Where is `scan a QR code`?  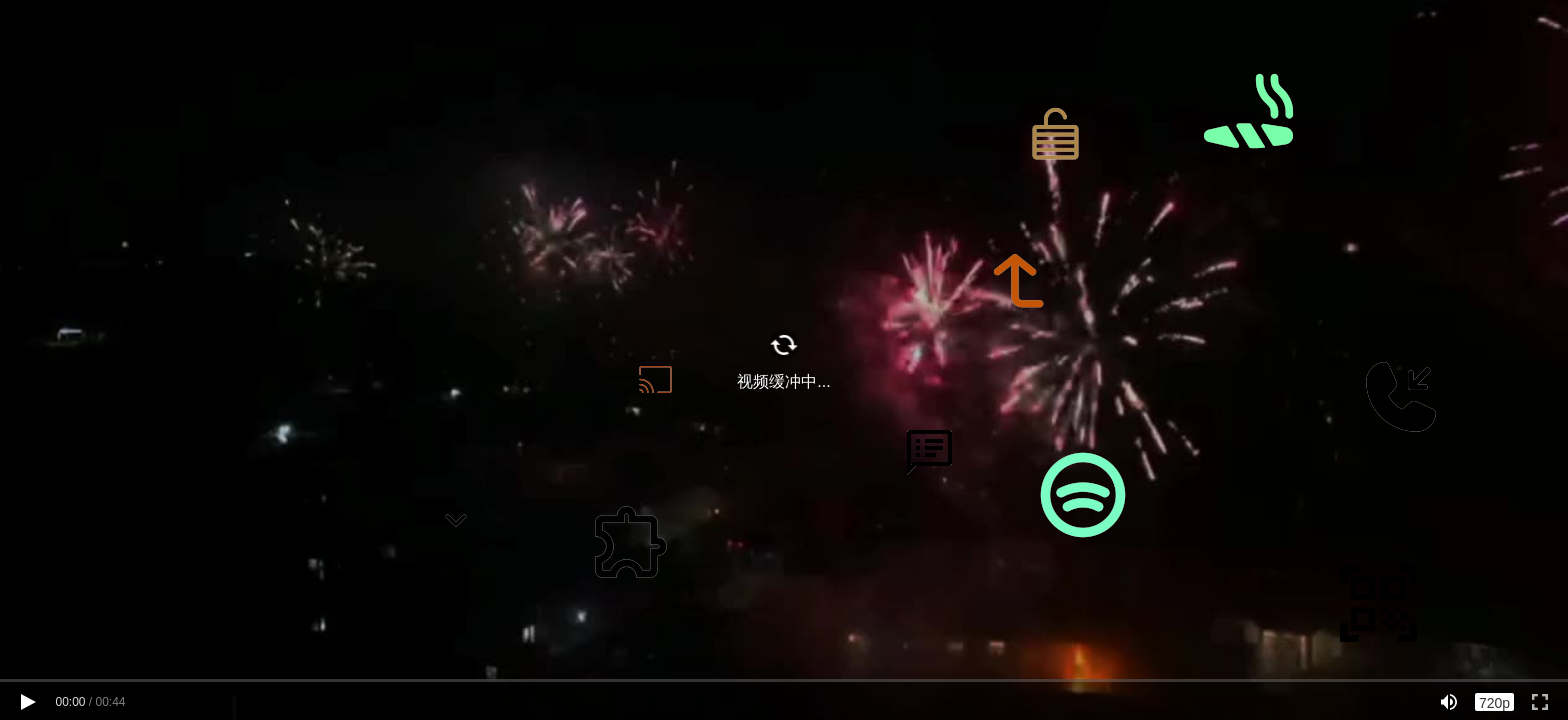
scan a QR code is located at coordinates (1378, 603).